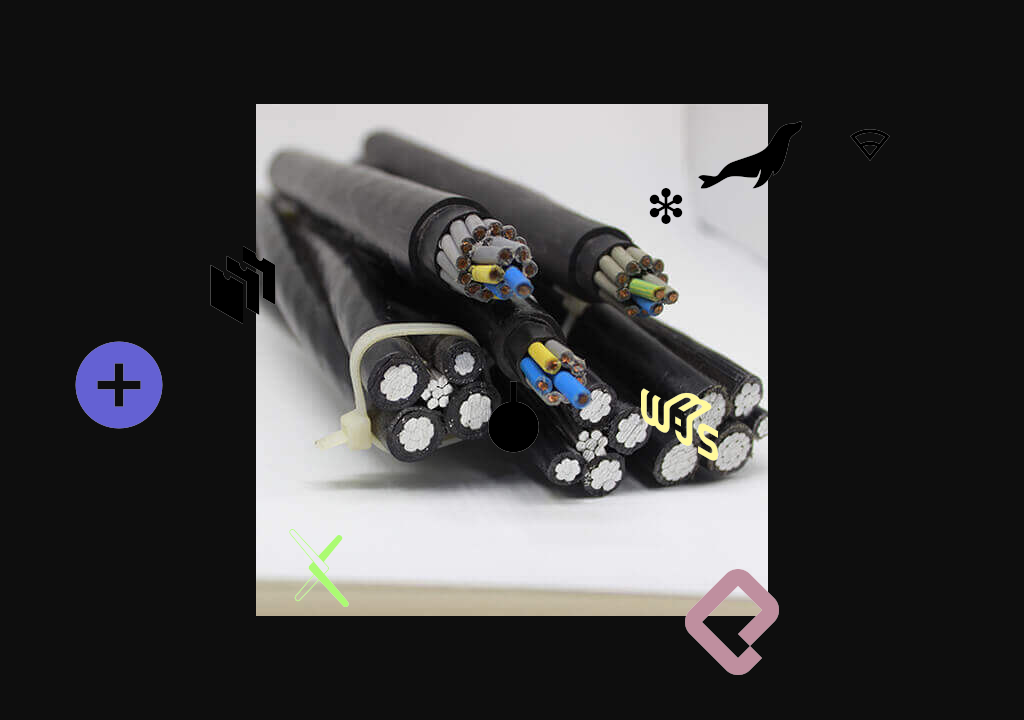 The width and height of the screenshot is (1024, 720). I want to click on visit arxiv preprint repository, so click(319, 568).